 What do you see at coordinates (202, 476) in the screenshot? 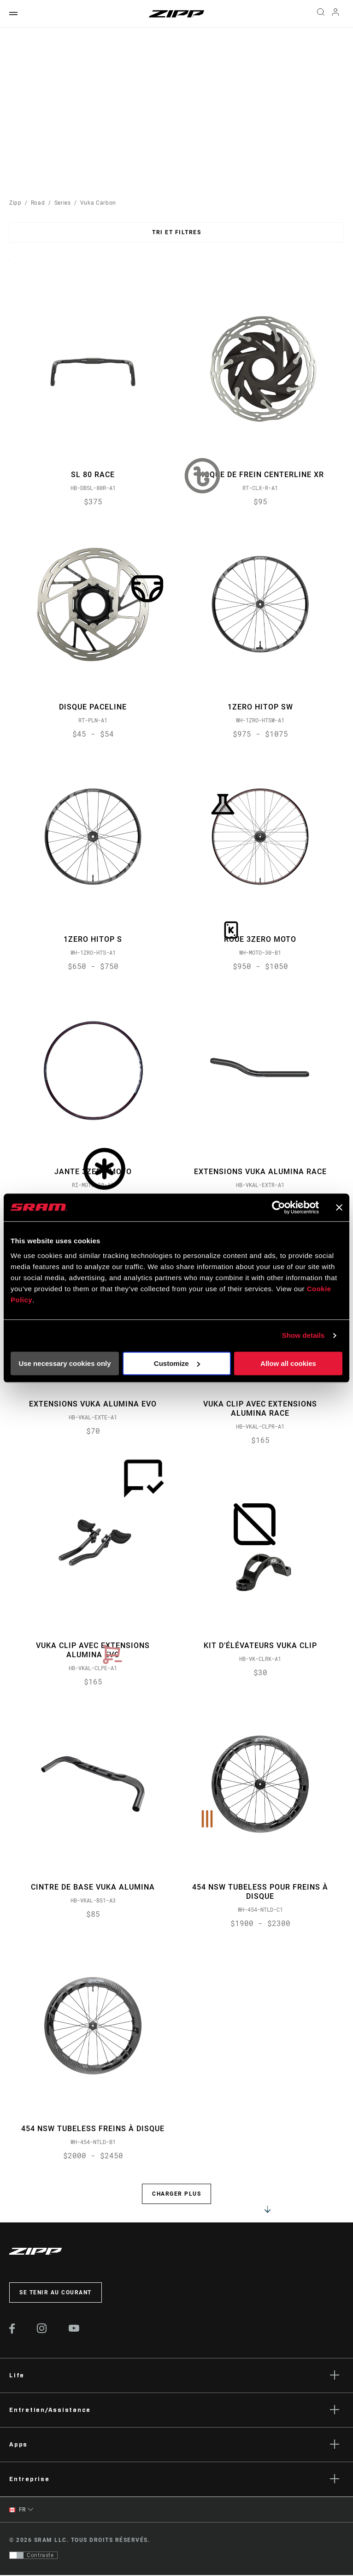
I see `bangladeshi taka currency` at bounding box center [202, 476].